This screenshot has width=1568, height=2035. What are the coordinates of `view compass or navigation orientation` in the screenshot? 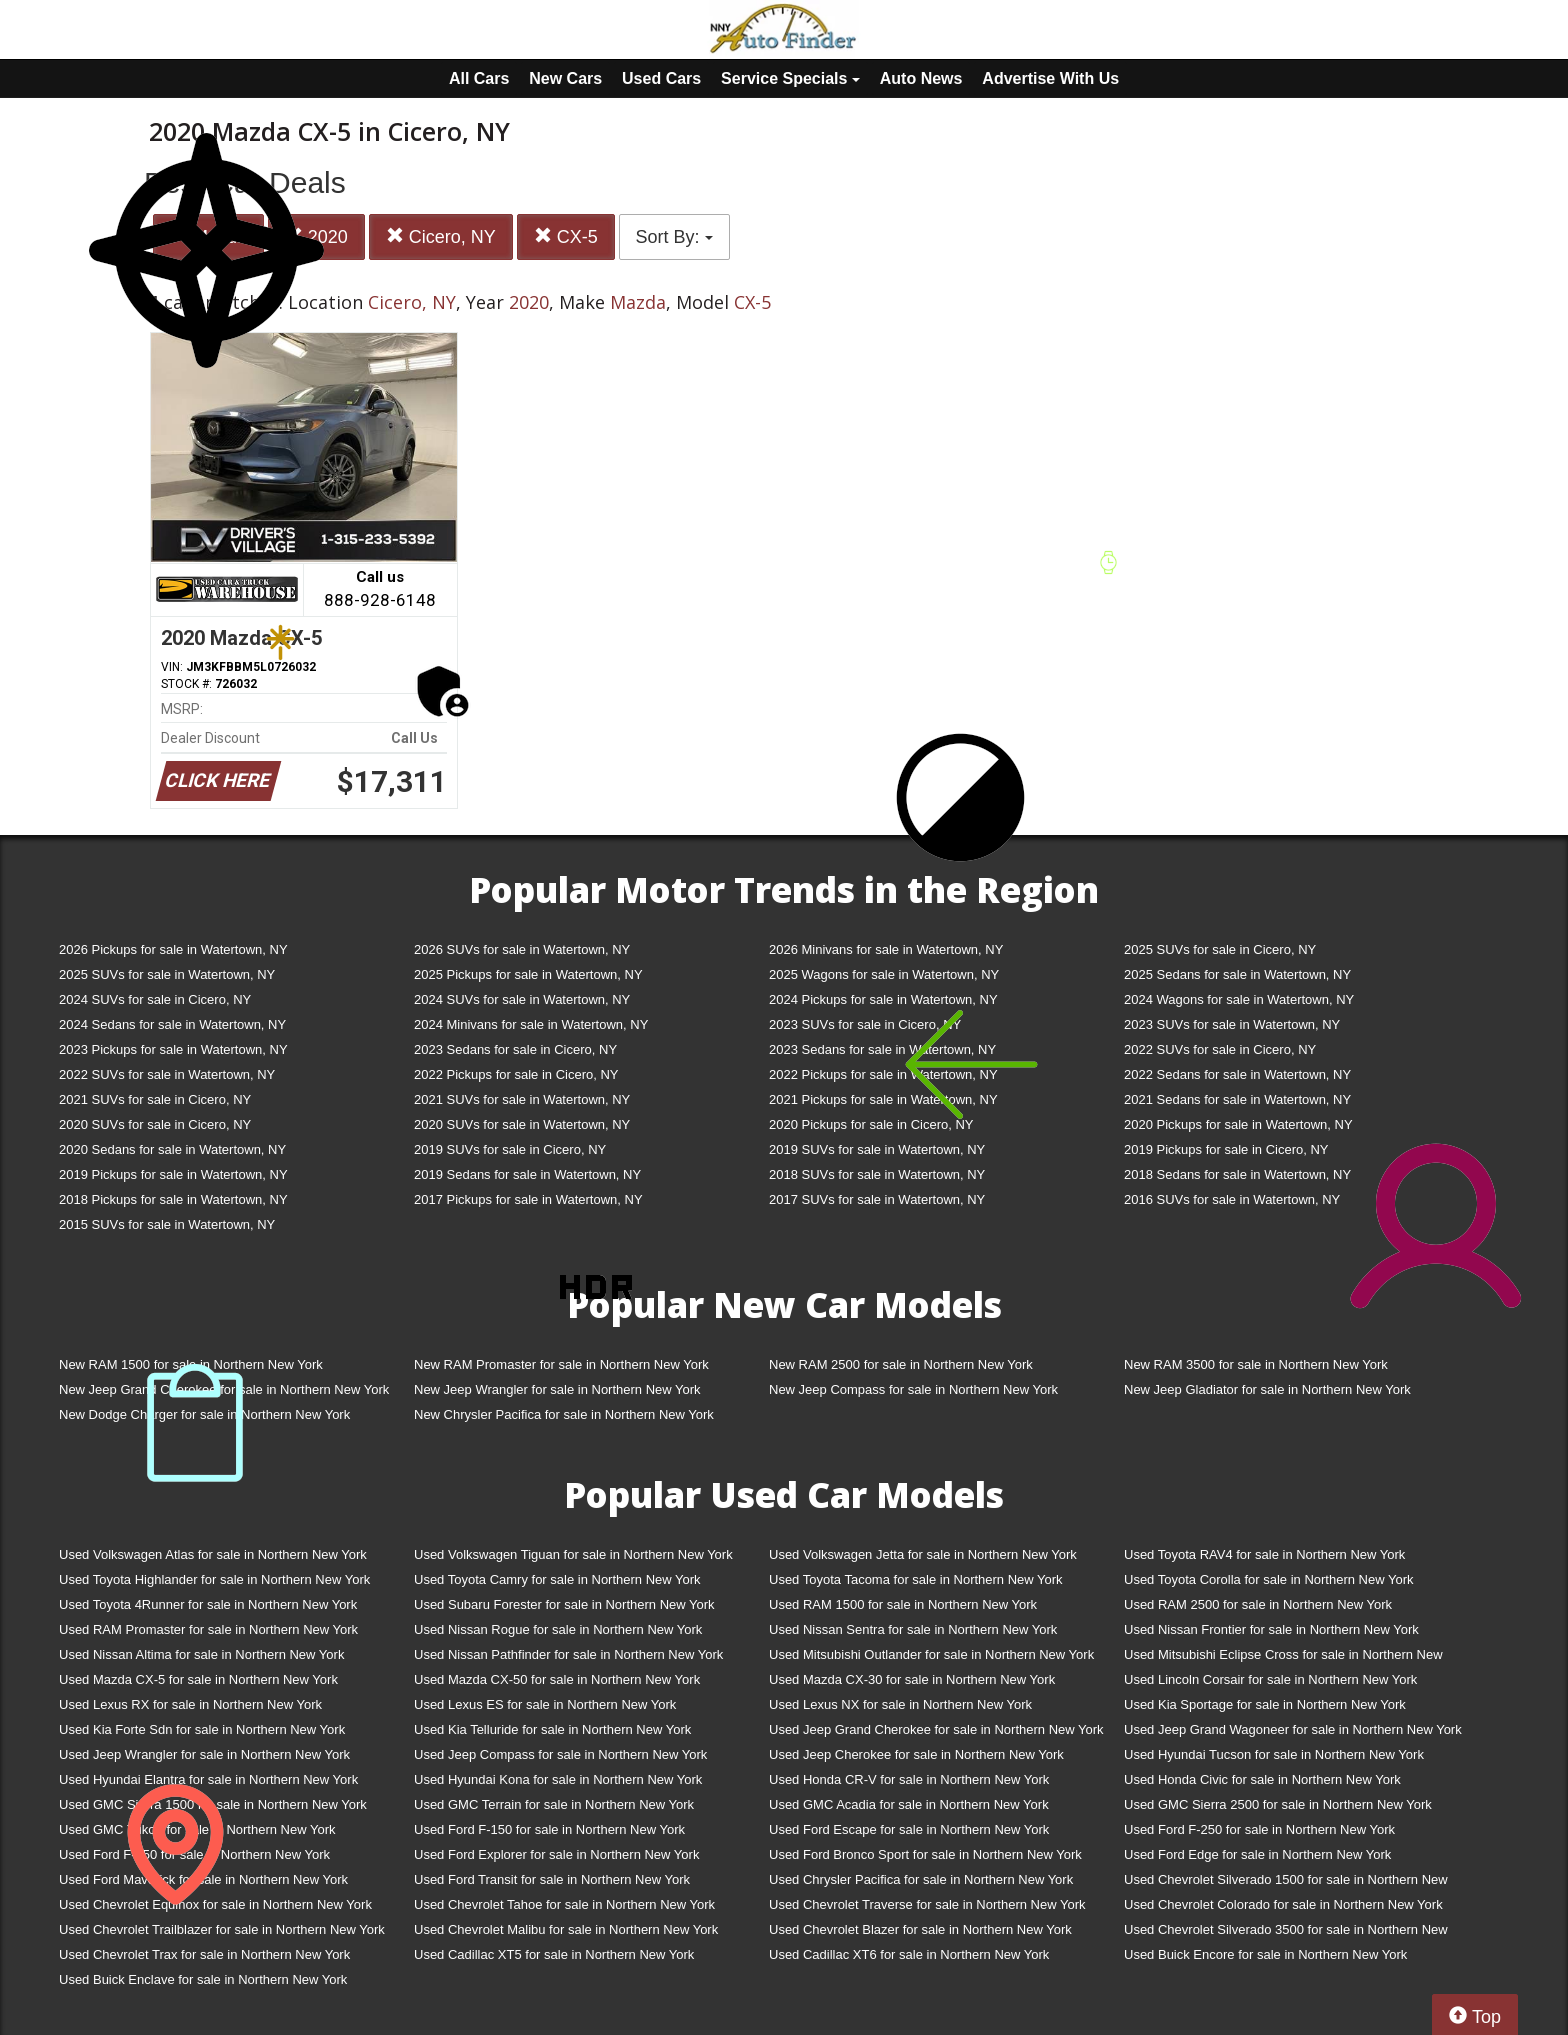 It's located at (206, 250).